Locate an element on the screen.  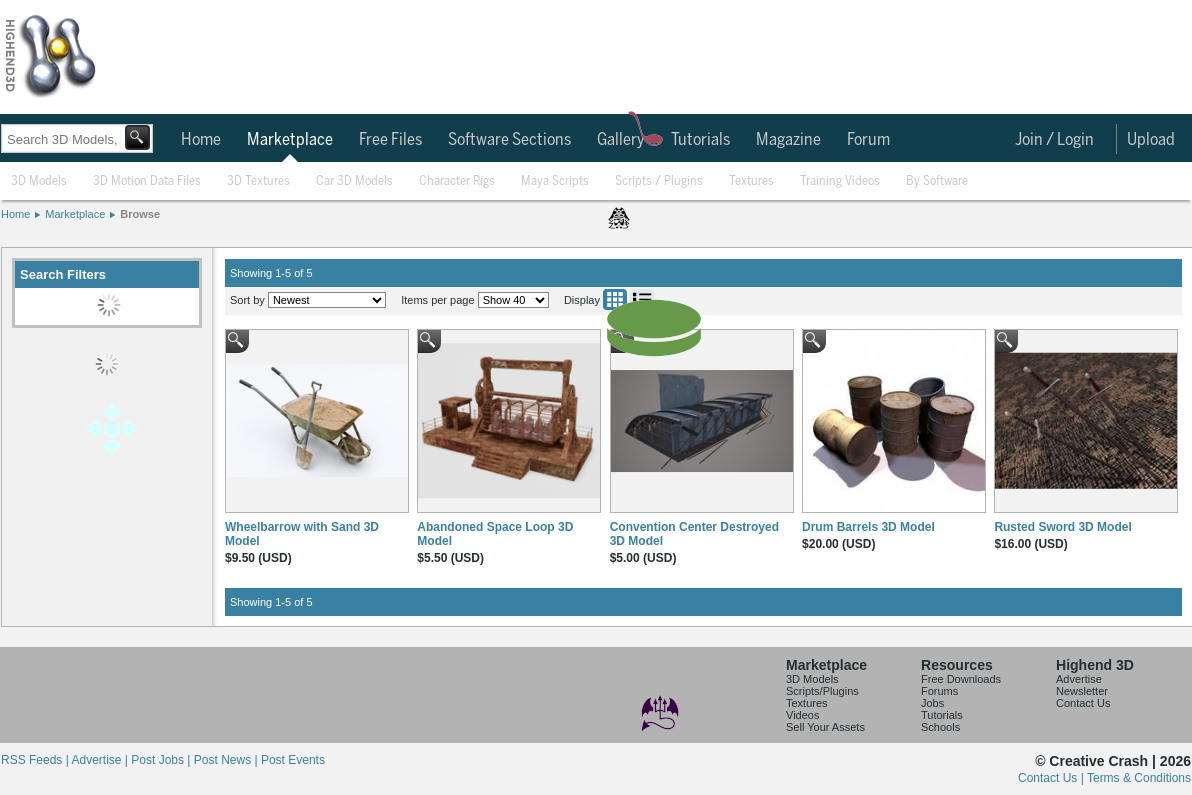
select pirate captain character or avatar is located at coordinates (619, 218).